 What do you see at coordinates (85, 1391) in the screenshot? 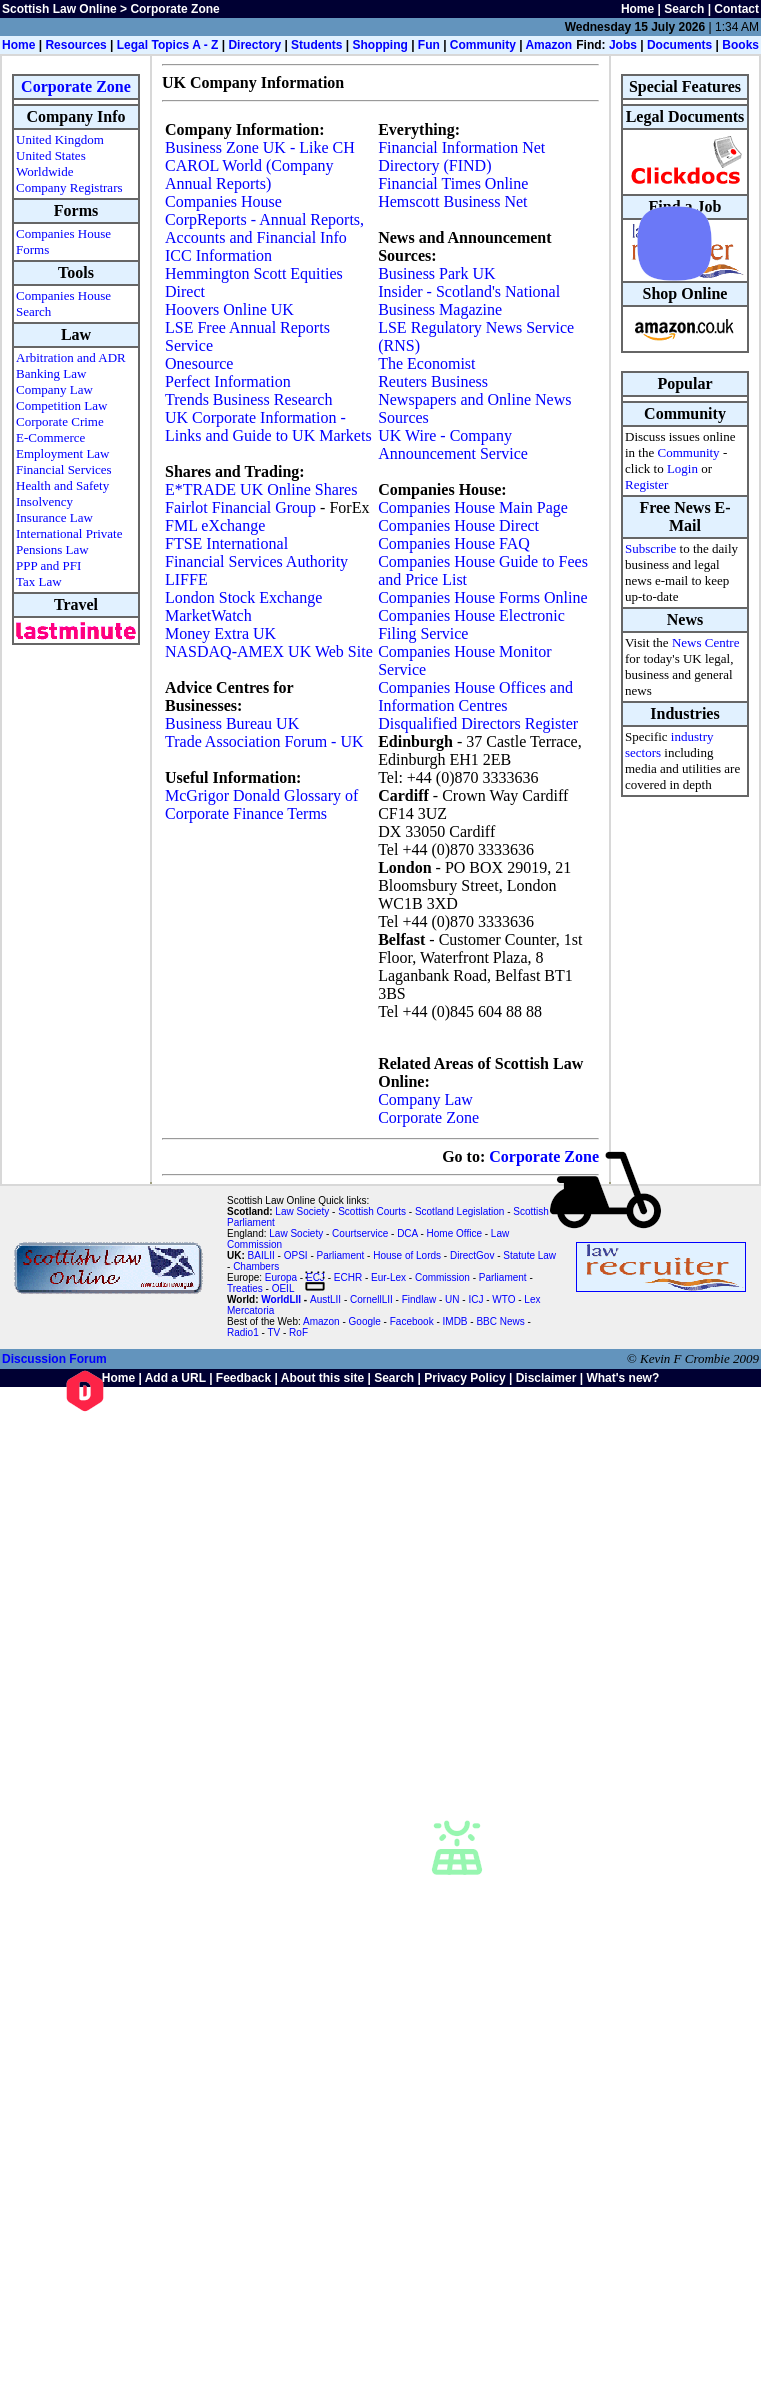
I see `indicates a "D" grade or rating level` at bounding box center [85, 1391].